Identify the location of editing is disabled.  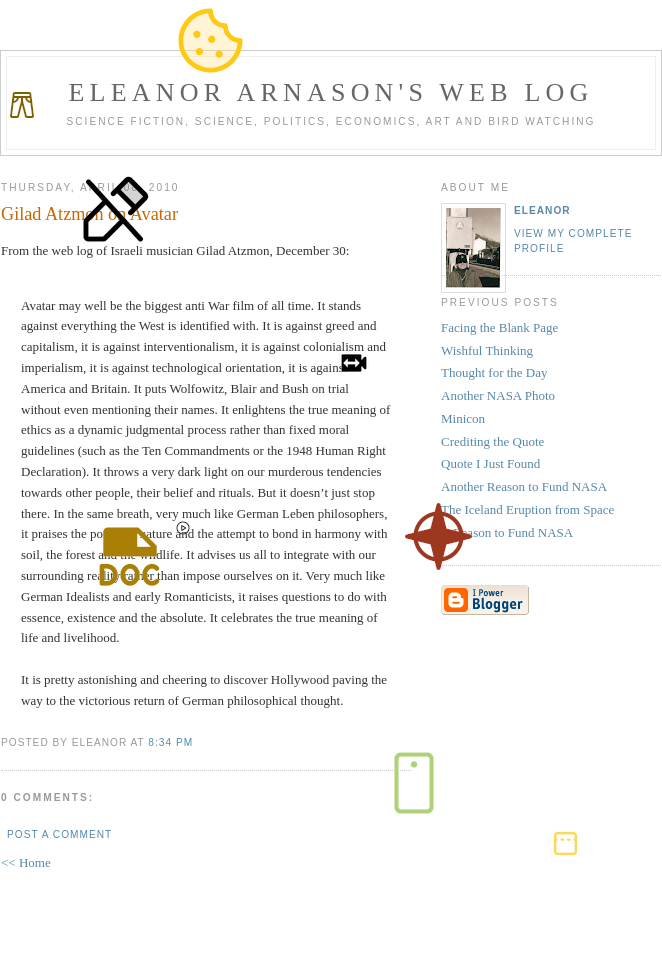
(114, 210).